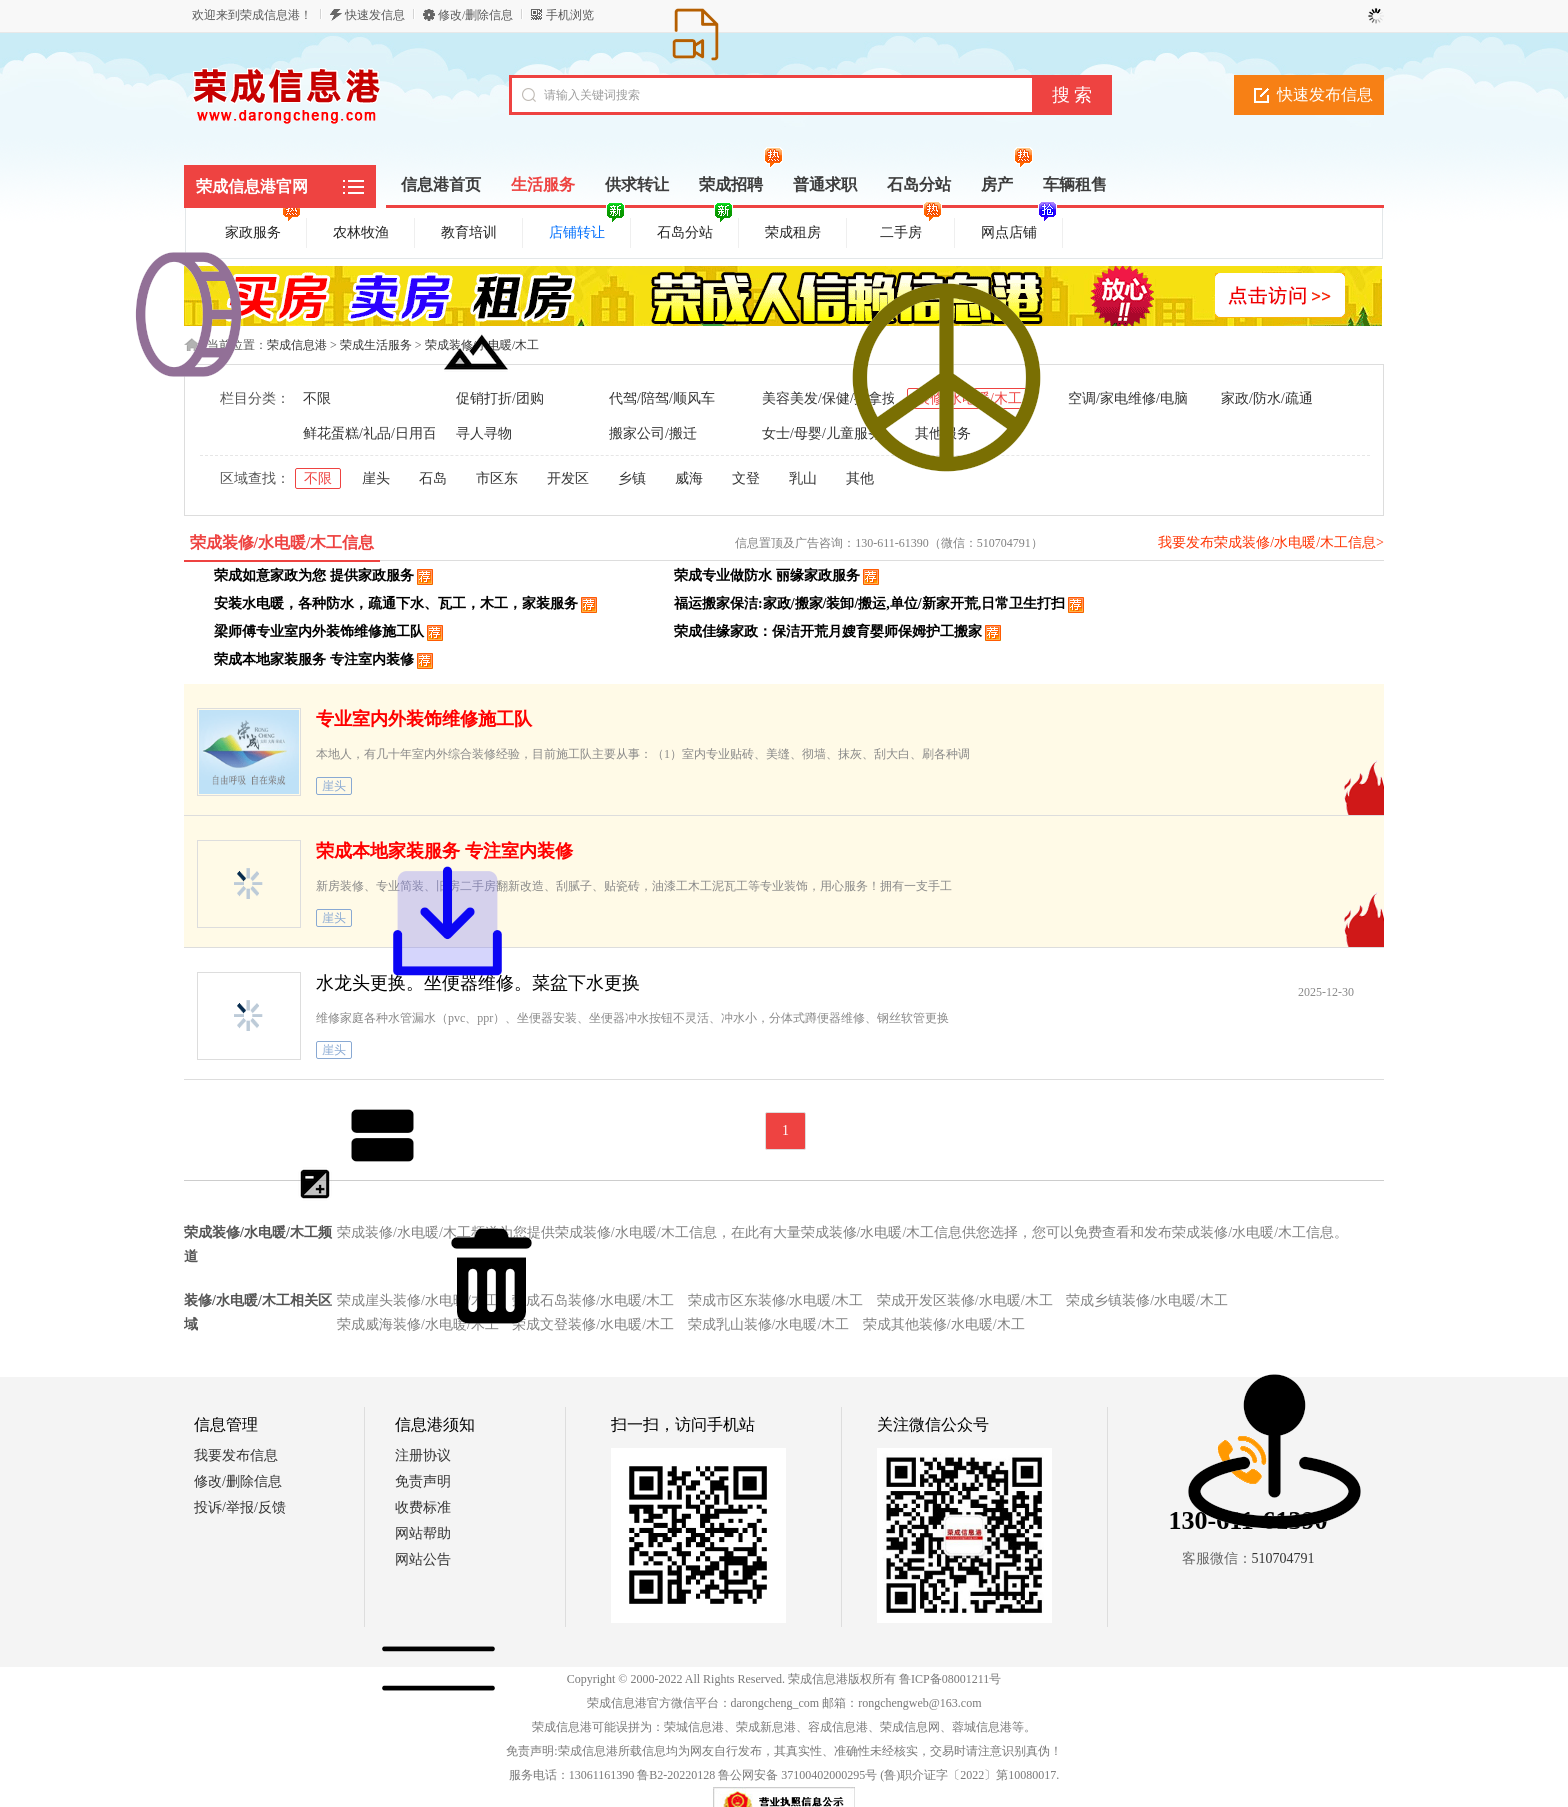 This screenshot has width=1568, height=1807. Describe the element at coordinates (491, 1277) in the screenshot. I see `delete selected item` at that location.